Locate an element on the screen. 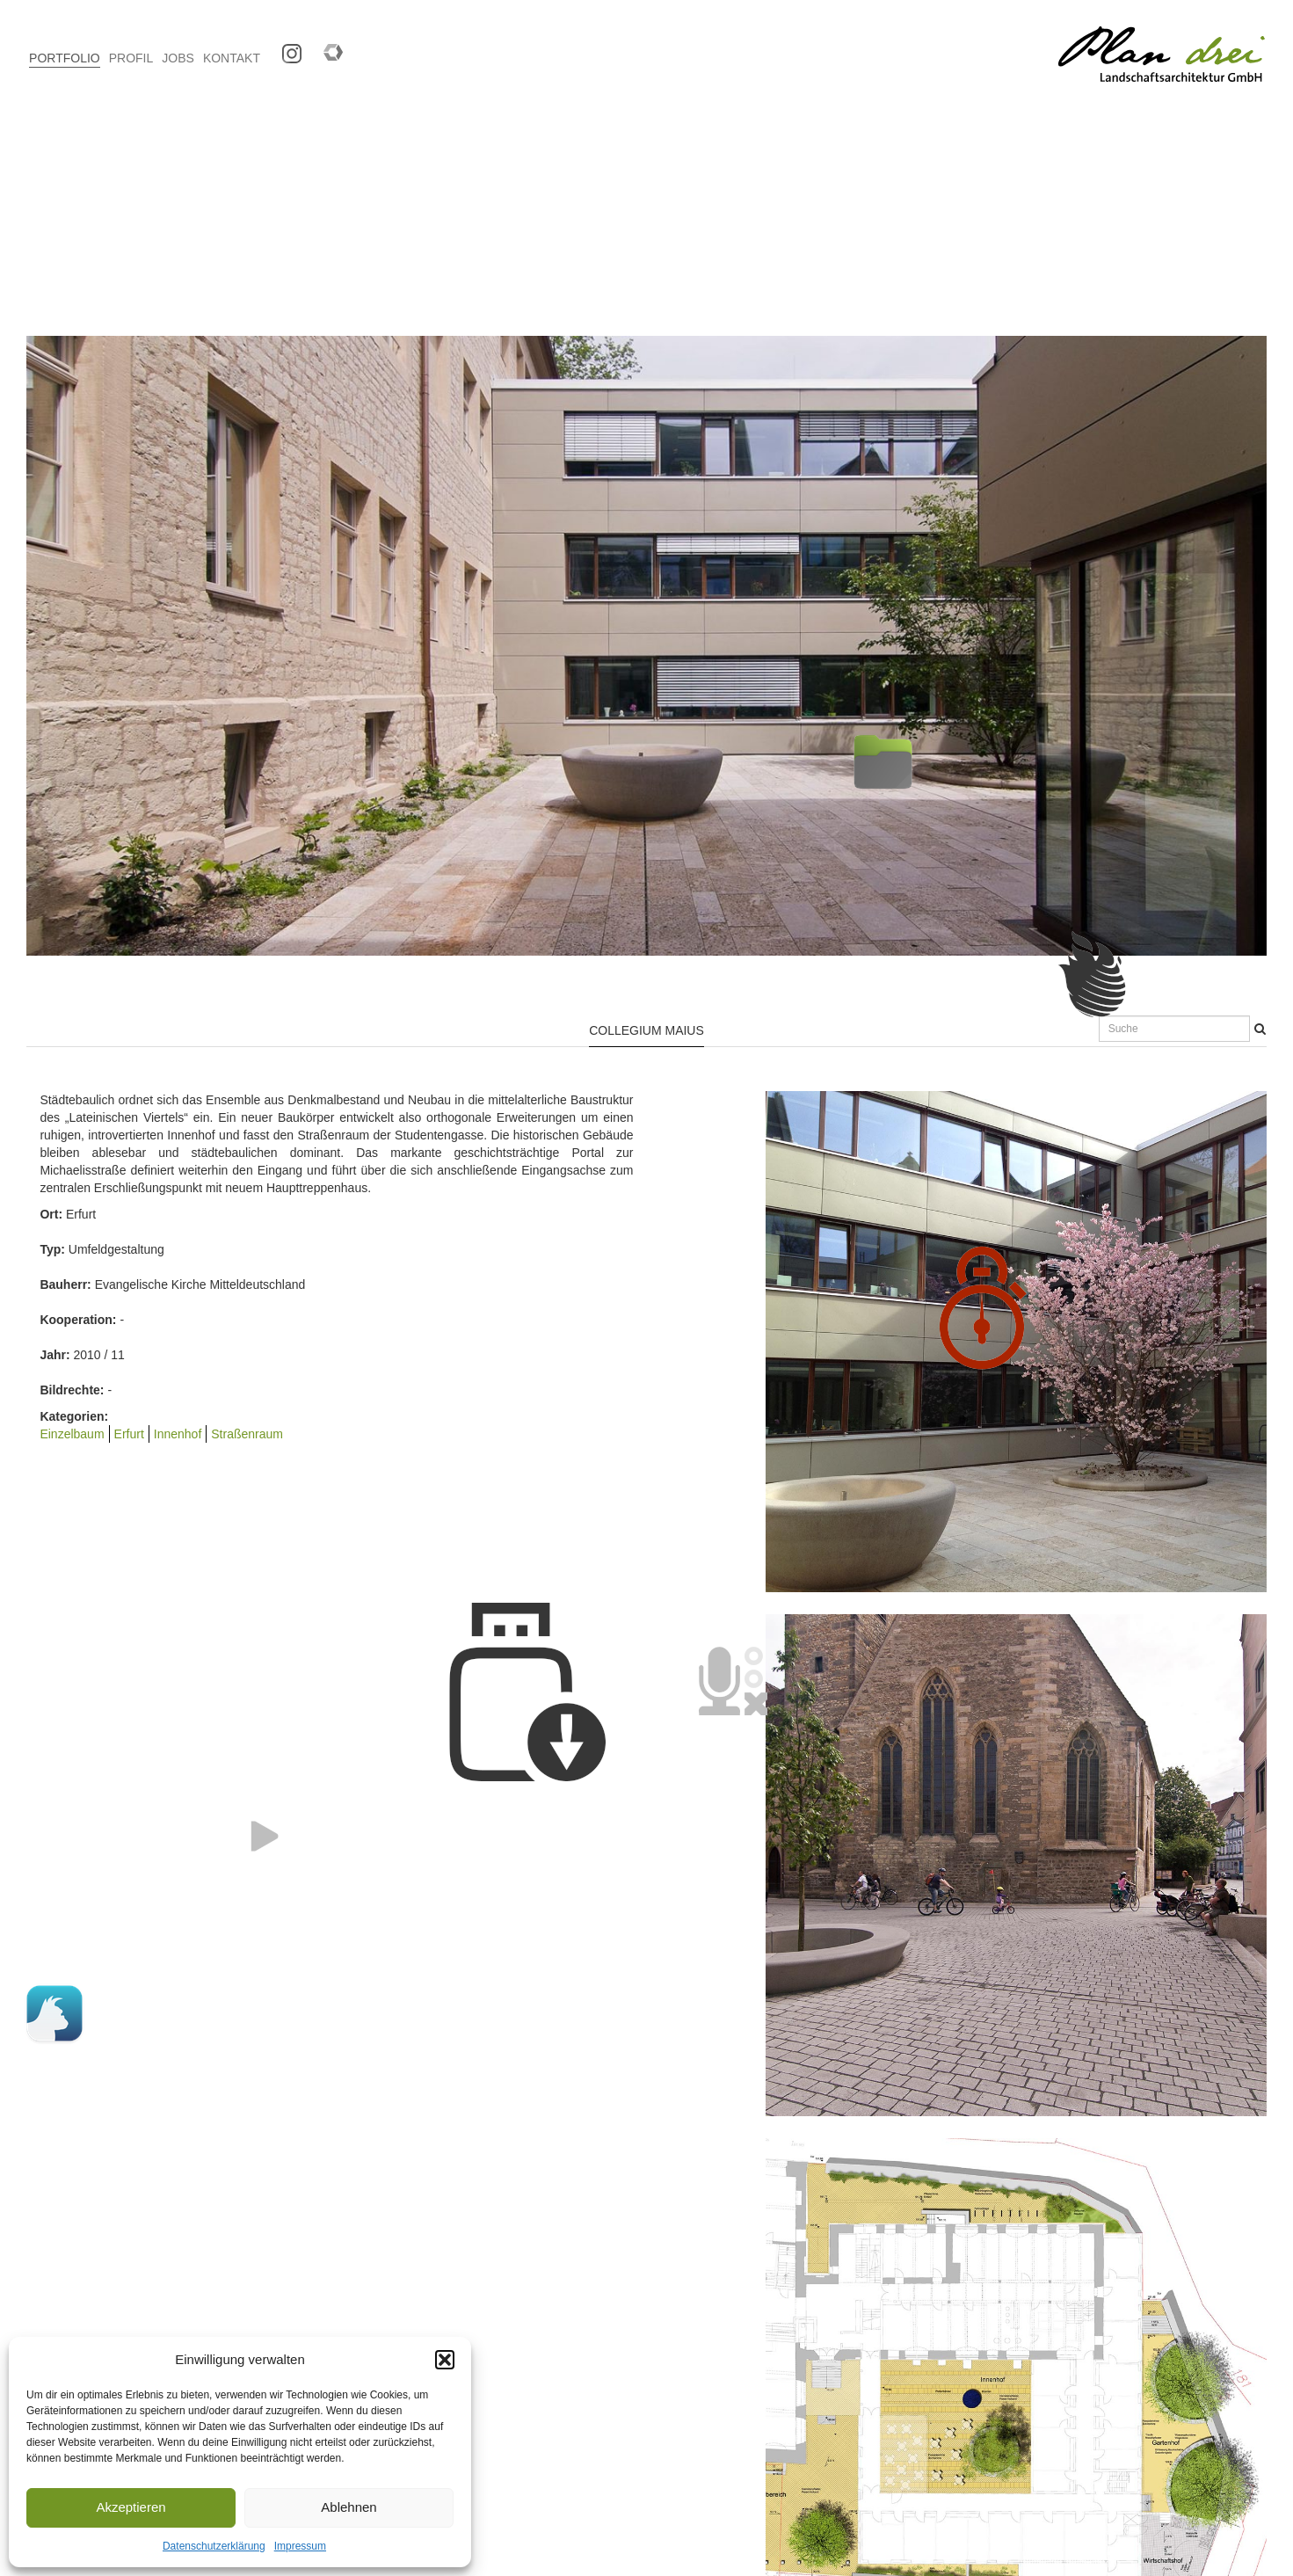 The height and width of the screenshot is (2576, 1293). start media playback is located at coordinates (263, 1836).